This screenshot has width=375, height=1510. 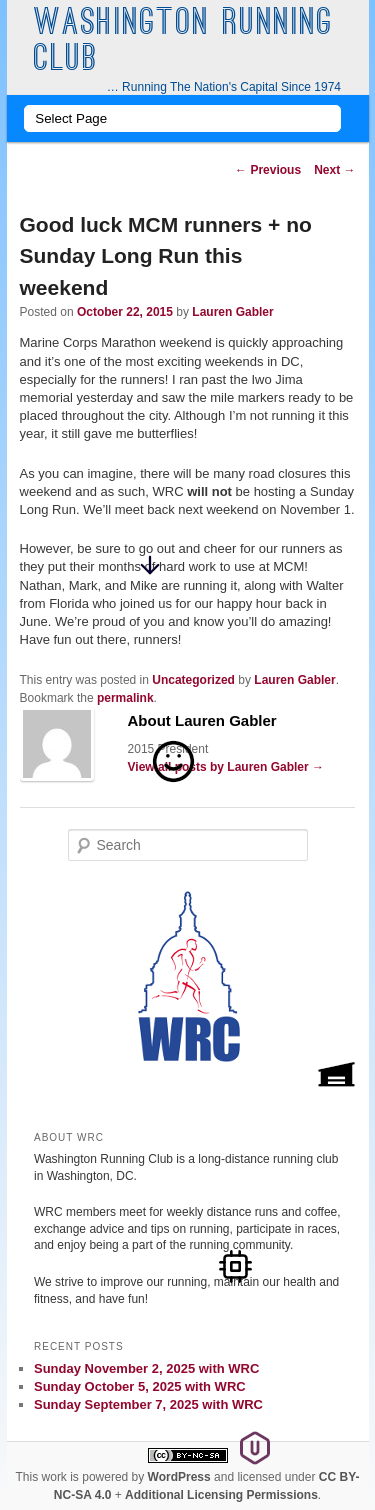 What do you see at coordinates (255, 1448) in the screenshot?
I see `indicates a user or account badge` at bounding box center [255, 1448].